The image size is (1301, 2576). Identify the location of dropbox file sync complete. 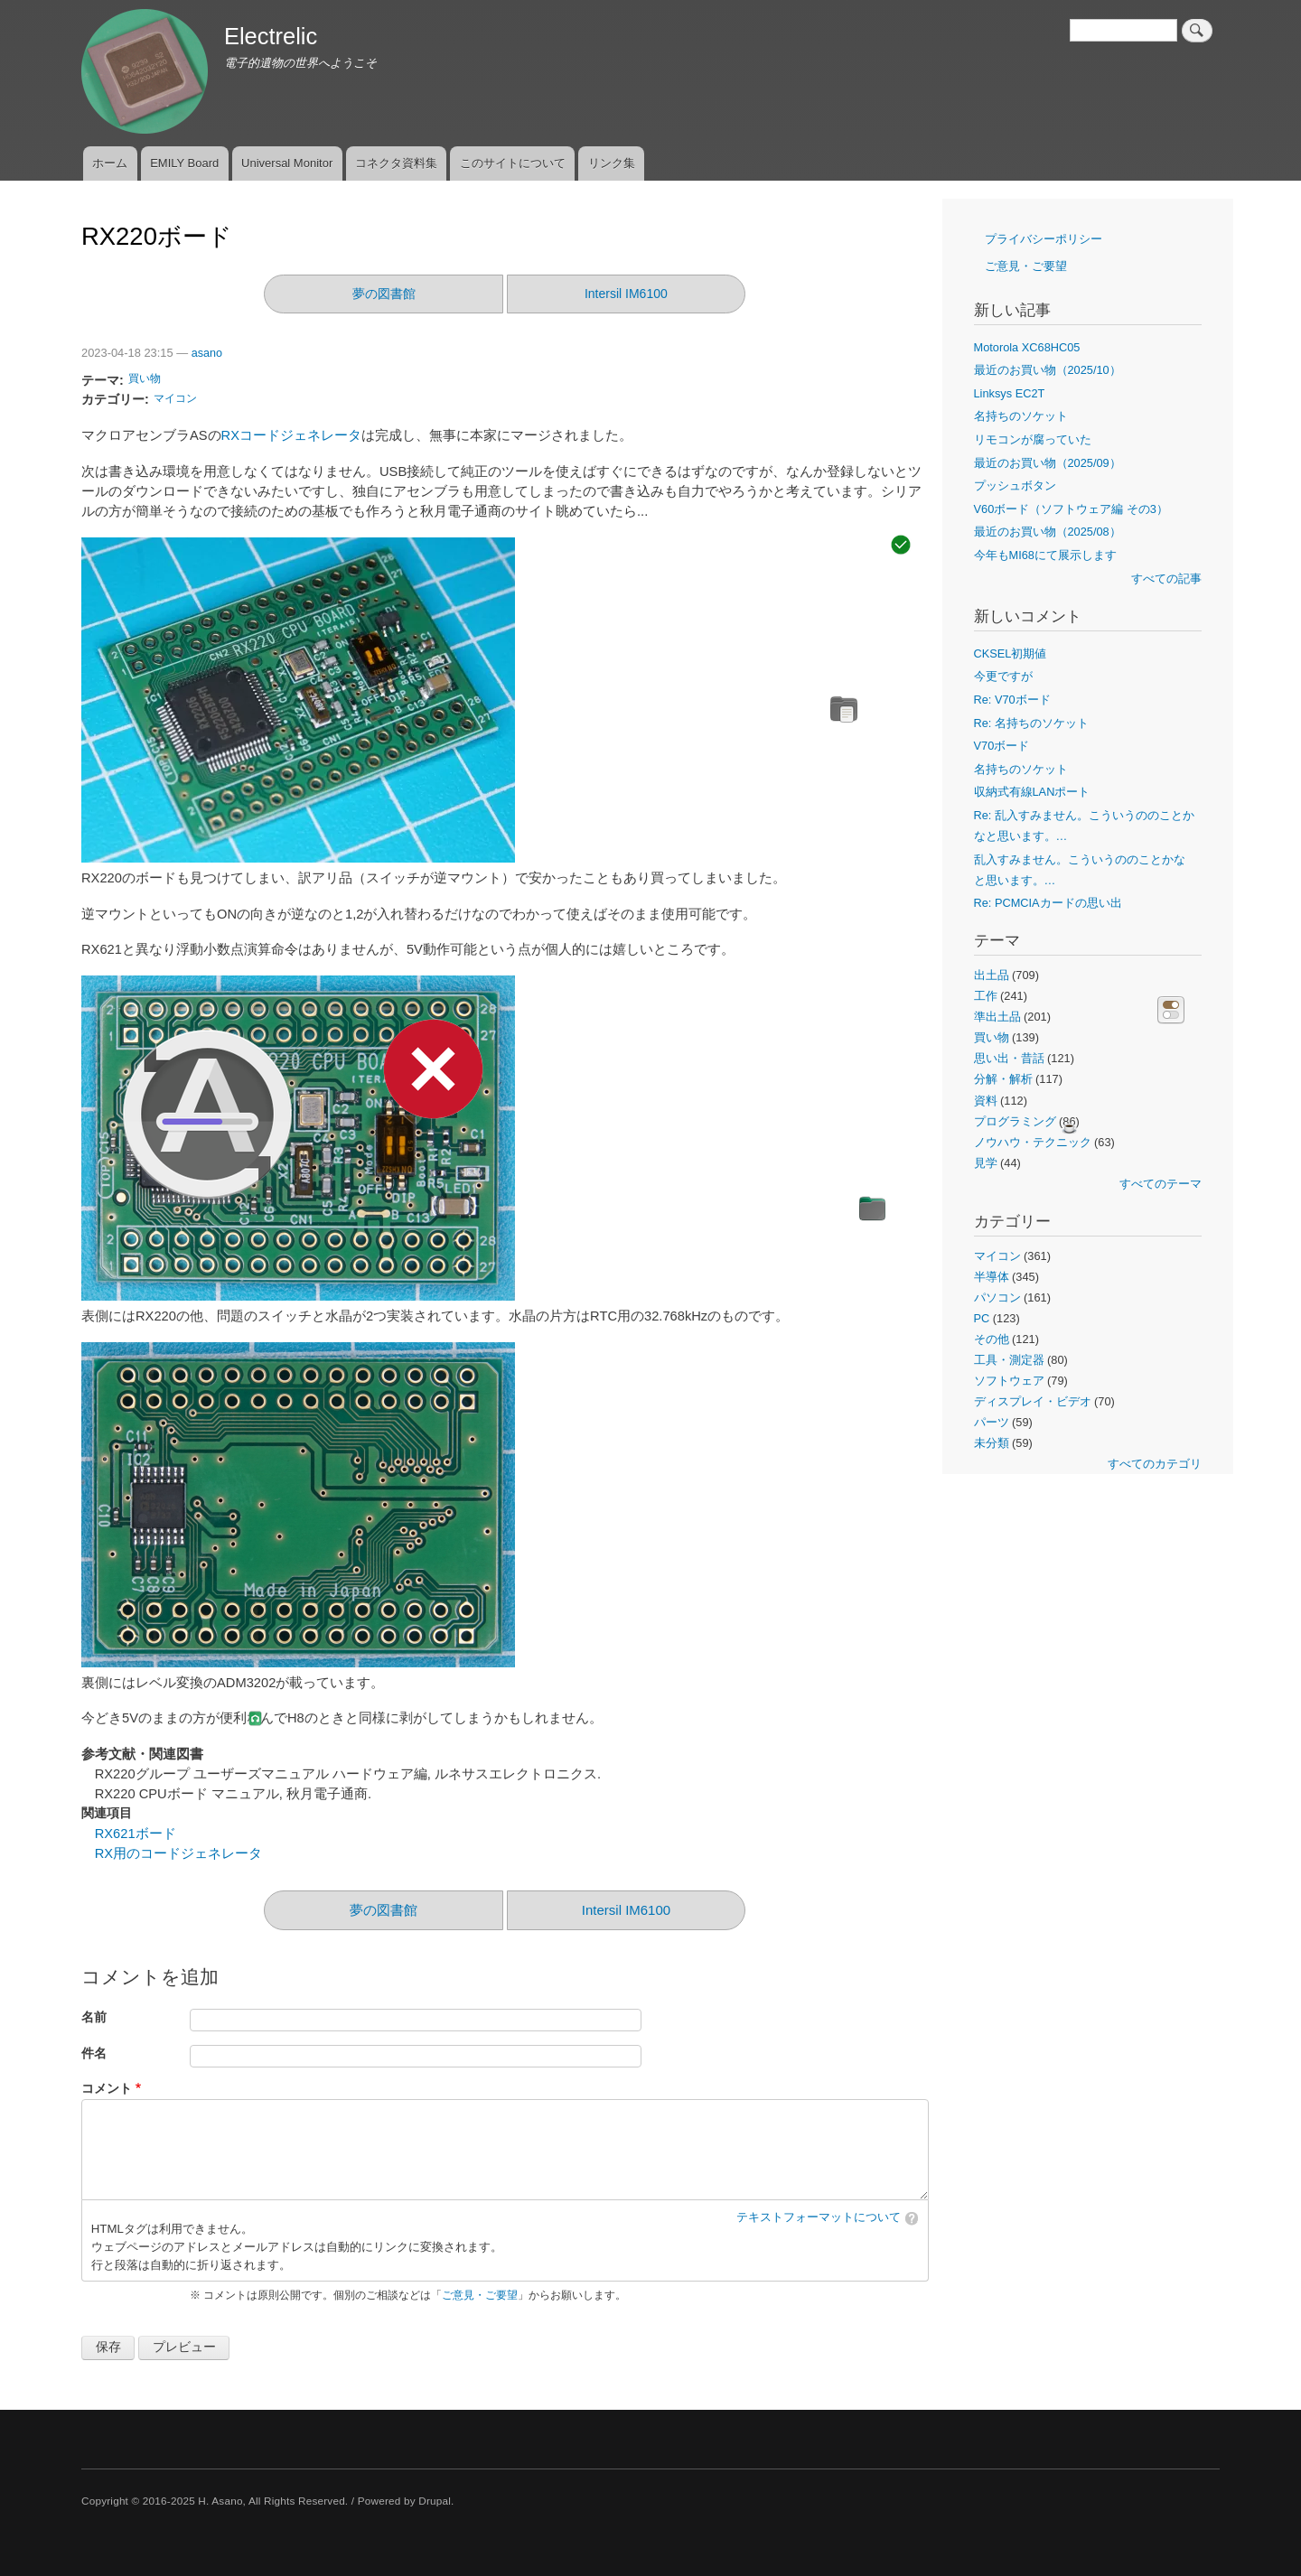
(901, 545).